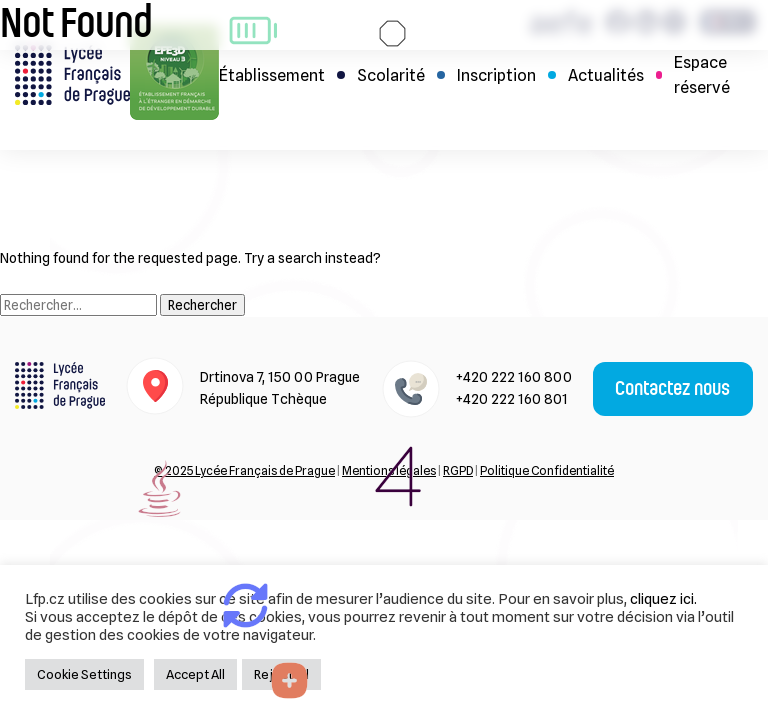 The width and height of the screenshot is (768, 720). I want to click on java programming language logo, so click(159, 488).